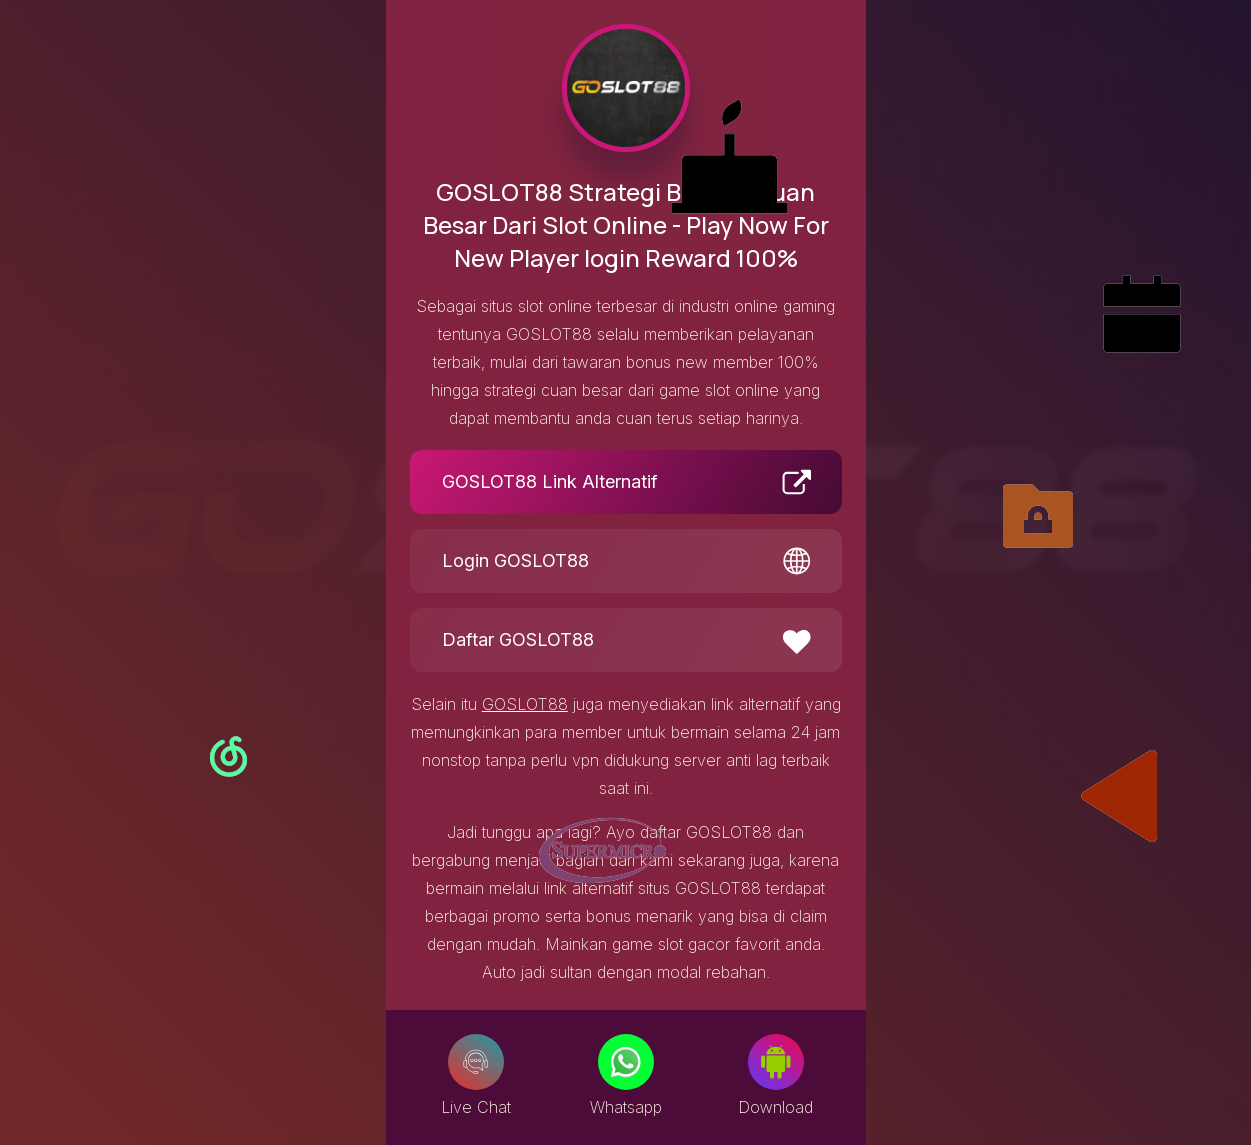 The height and width of the screenshot is (1145, 1251). I want to click on view birthday or celebration reminders, so click(729, 160).